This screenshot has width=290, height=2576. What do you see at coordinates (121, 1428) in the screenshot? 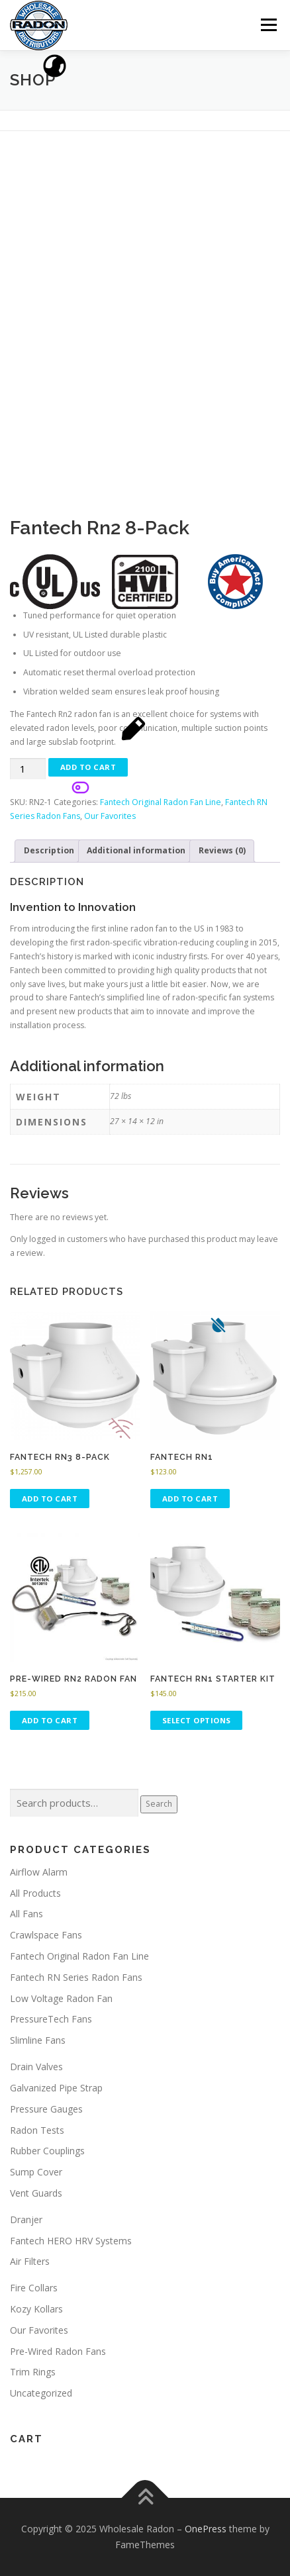
I see `indicates no wifi connection` at bounding box center [121, 1428].